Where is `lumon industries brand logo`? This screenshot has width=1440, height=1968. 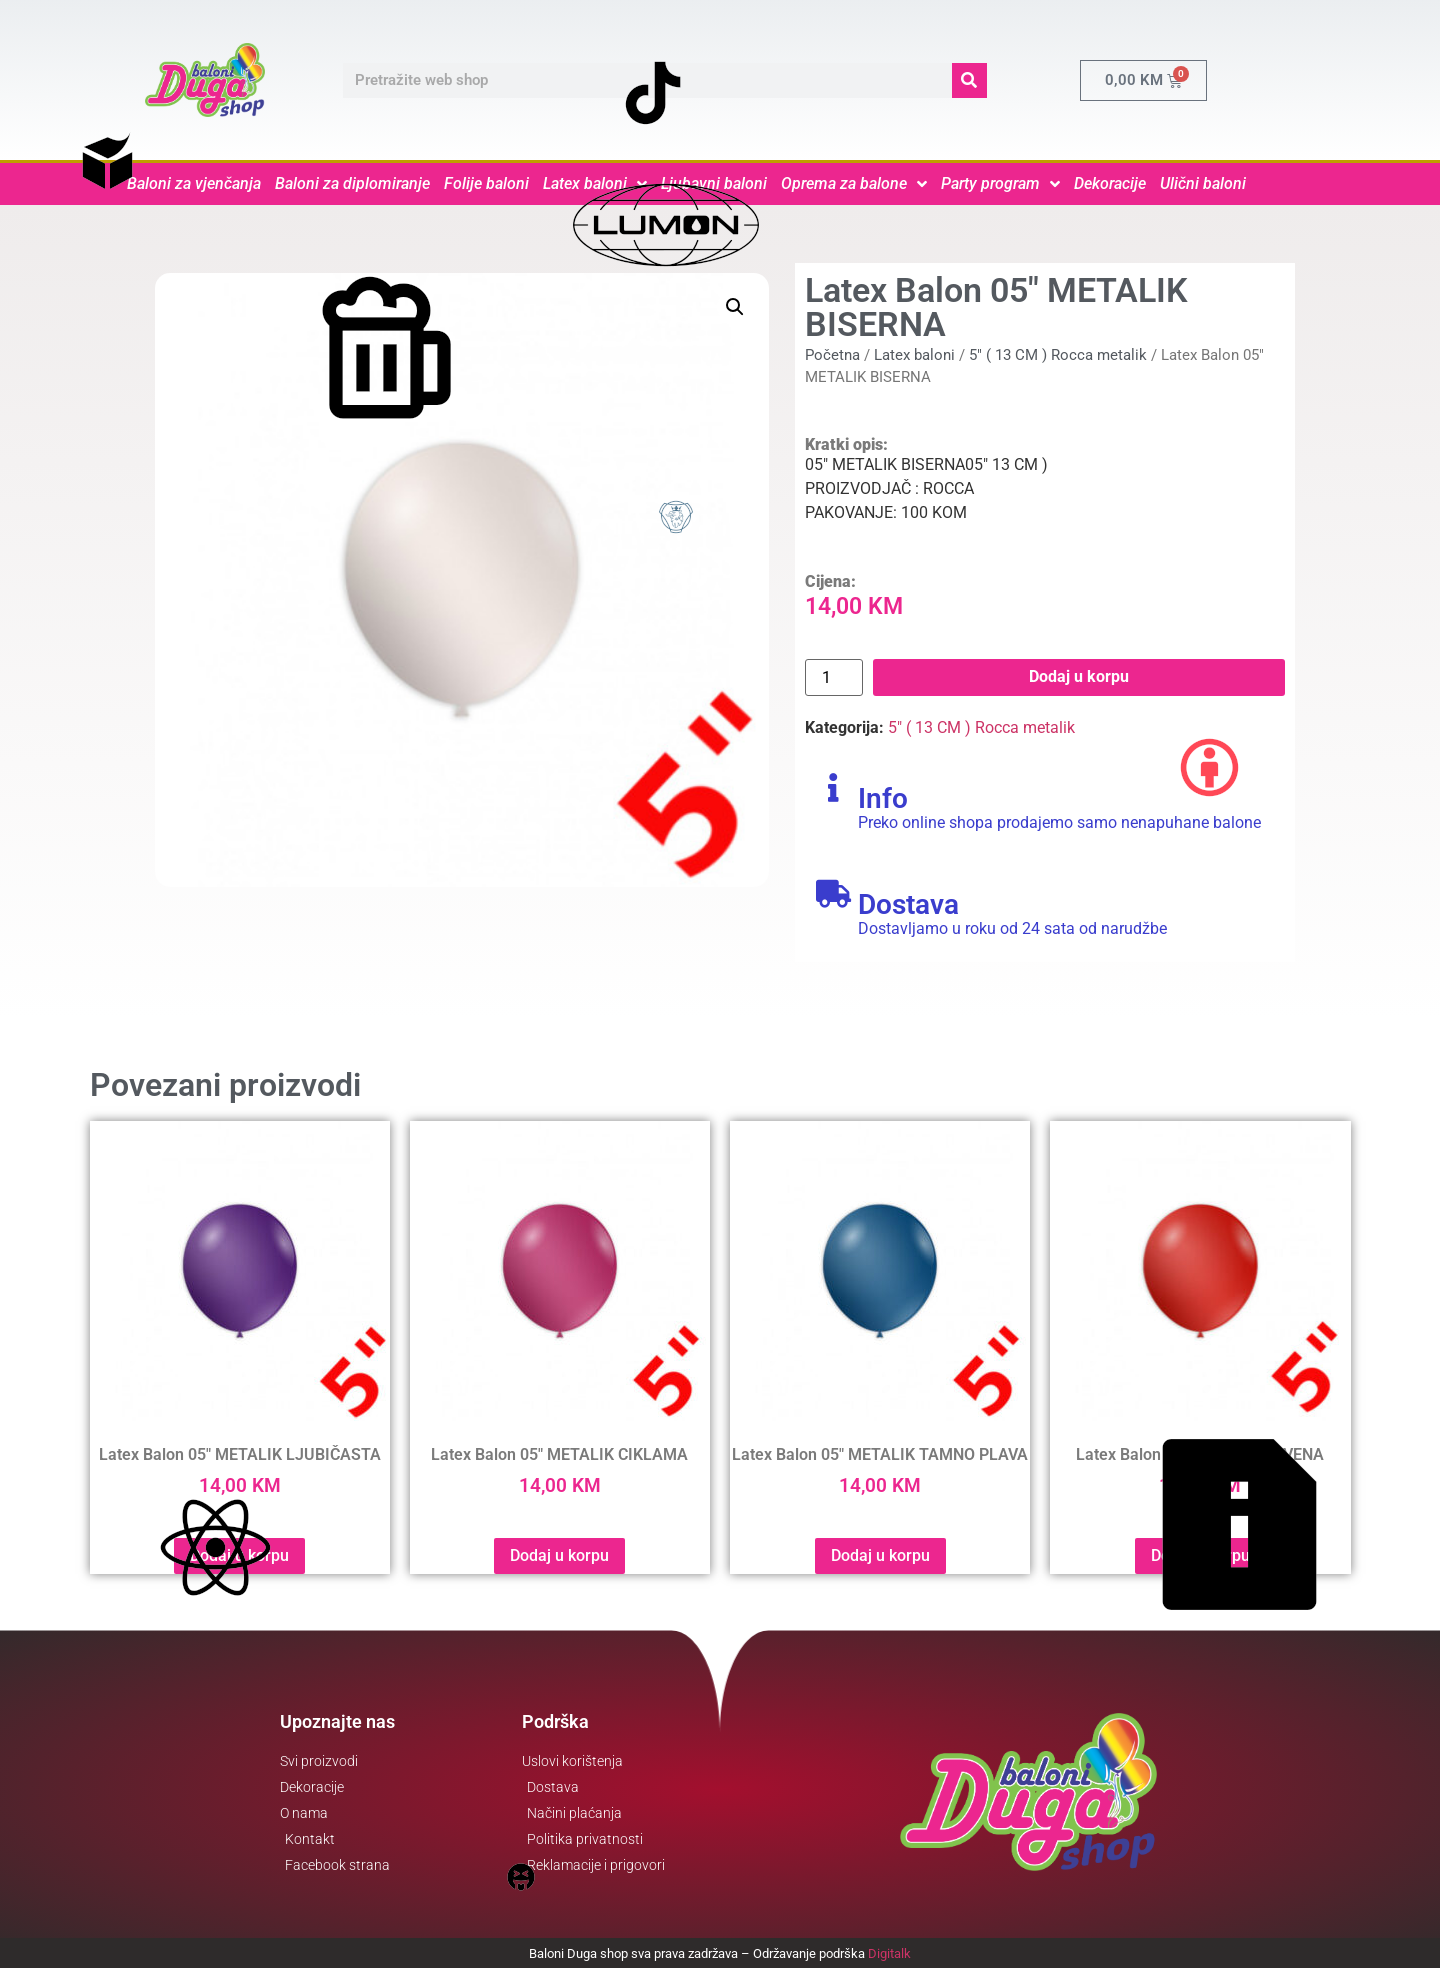
lumon industries brand logo is located at coordinates (666, 225).